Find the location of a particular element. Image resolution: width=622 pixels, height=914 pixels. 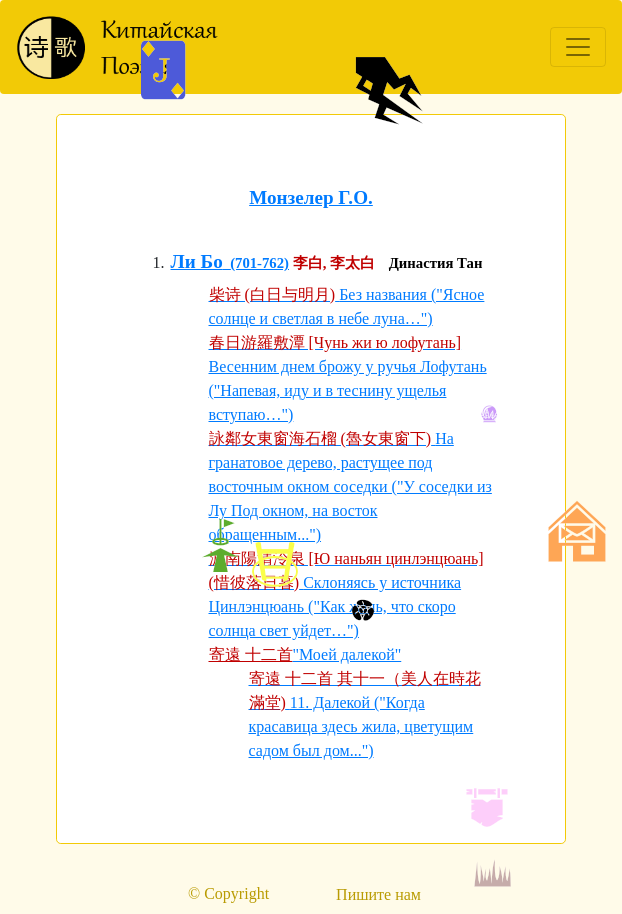

find nearby post office locations is located at coordinates (577, 531).